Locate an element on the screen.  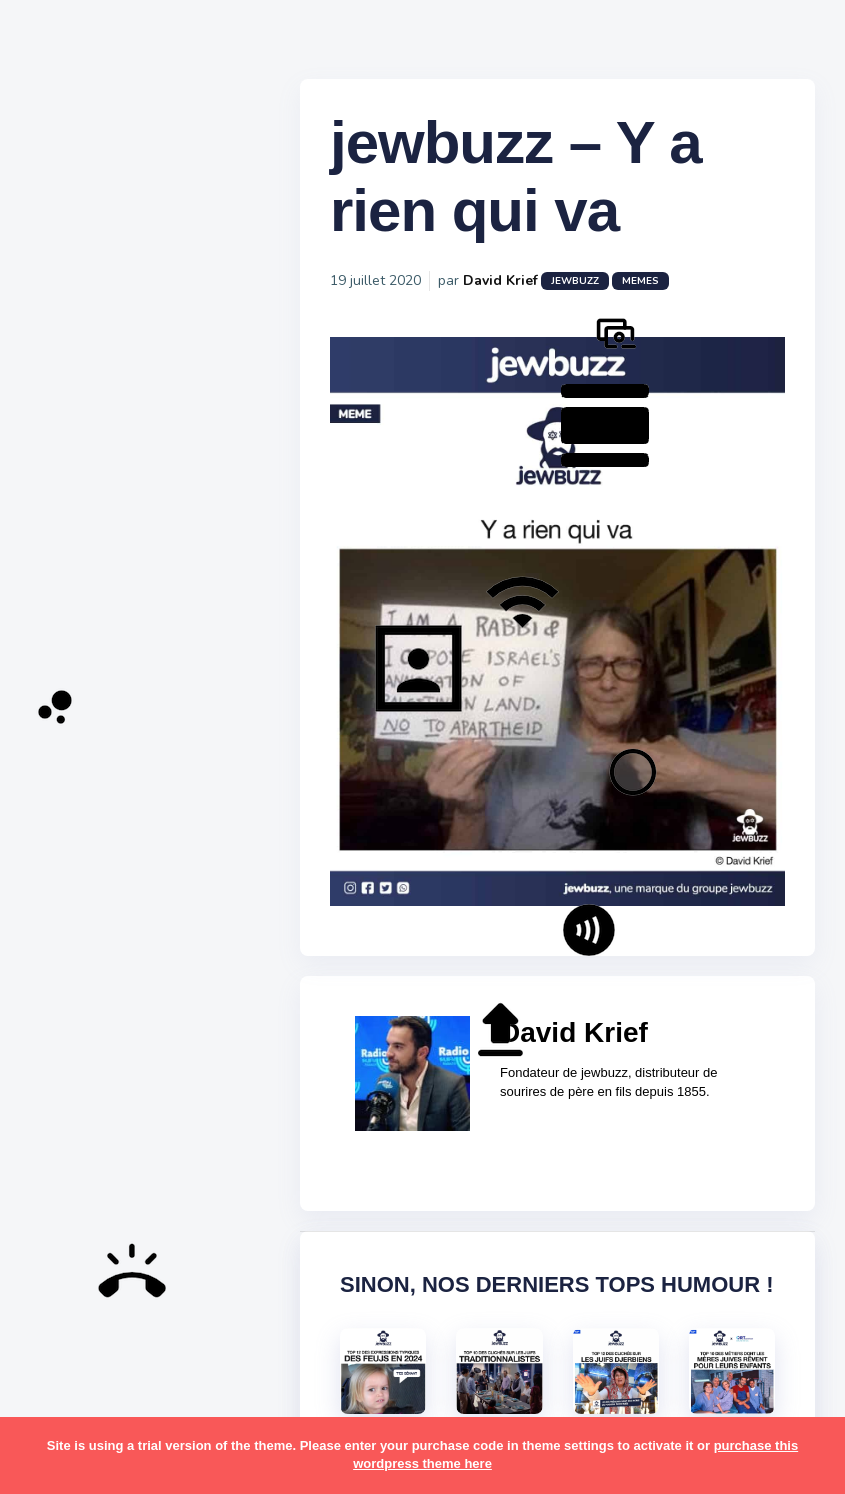
switch to day view in calendar is located at coordinates (607, 425).